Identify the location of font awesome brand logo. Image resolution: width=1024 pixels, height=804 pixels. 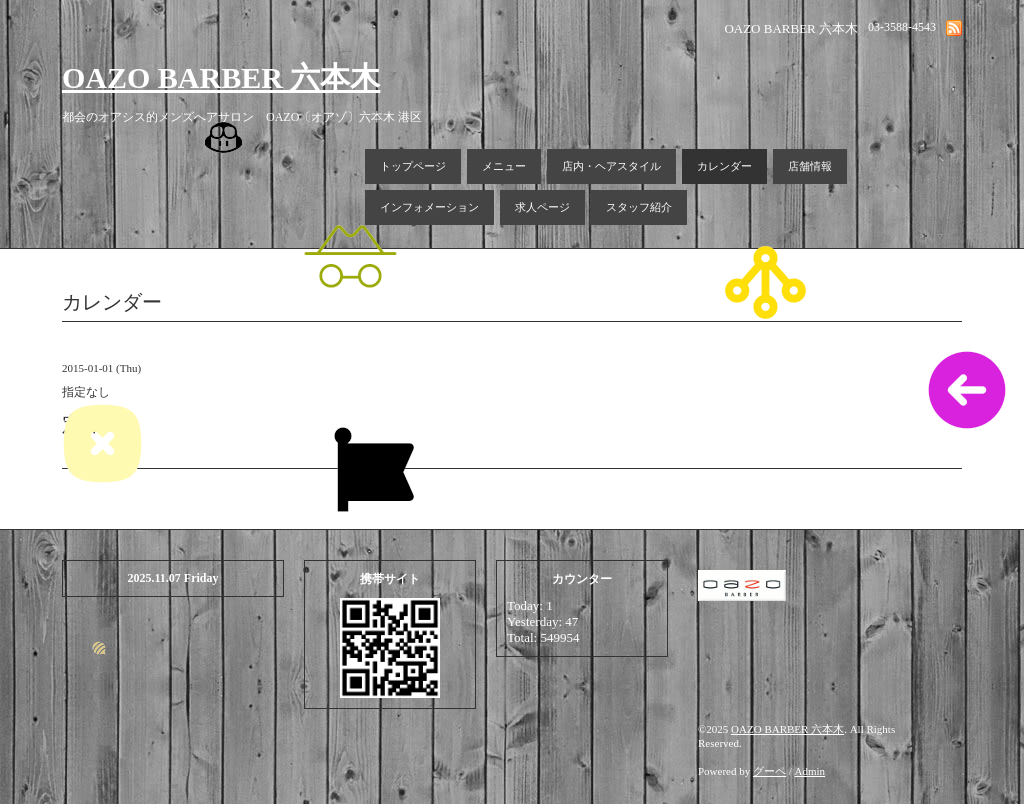
(374, 469).